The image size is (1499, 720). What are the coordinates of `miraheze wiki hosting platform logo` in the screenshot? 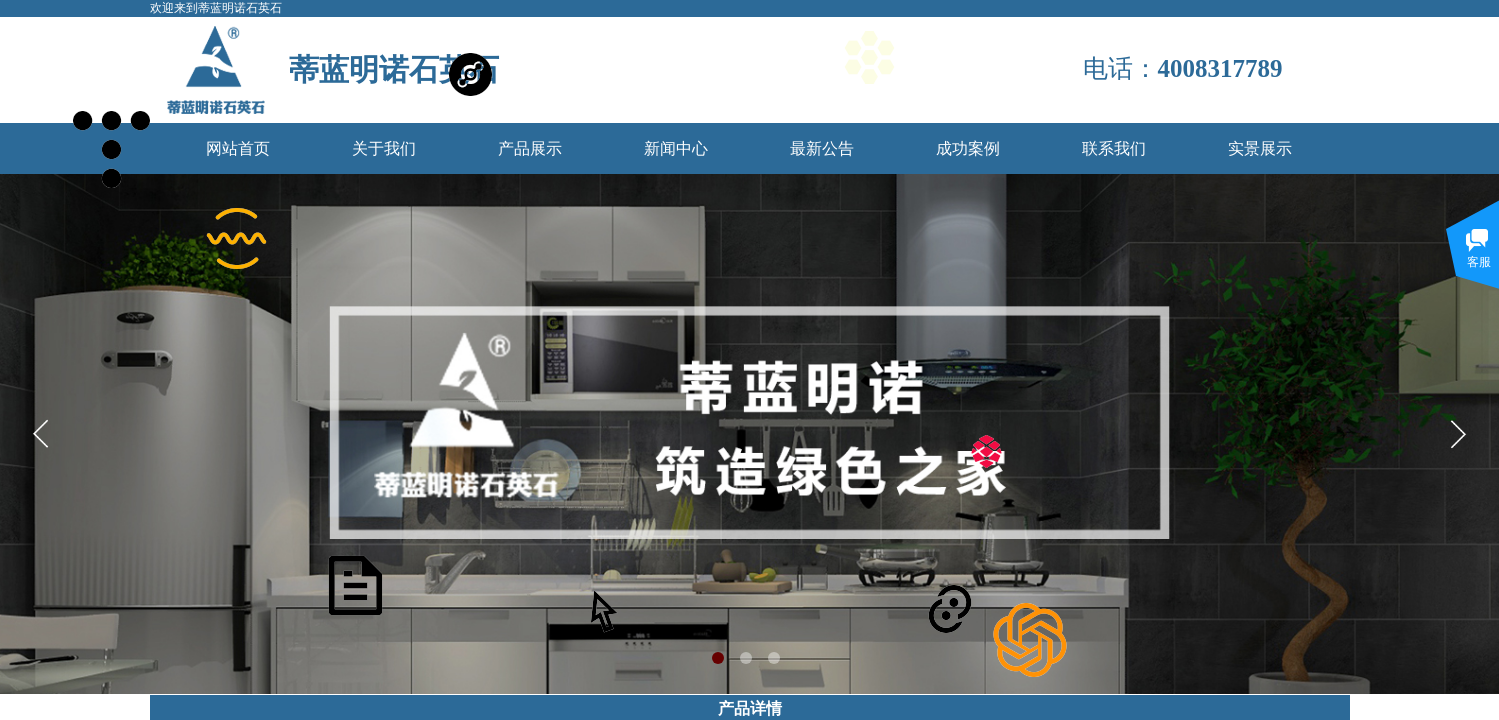 It's located at (869, 57).